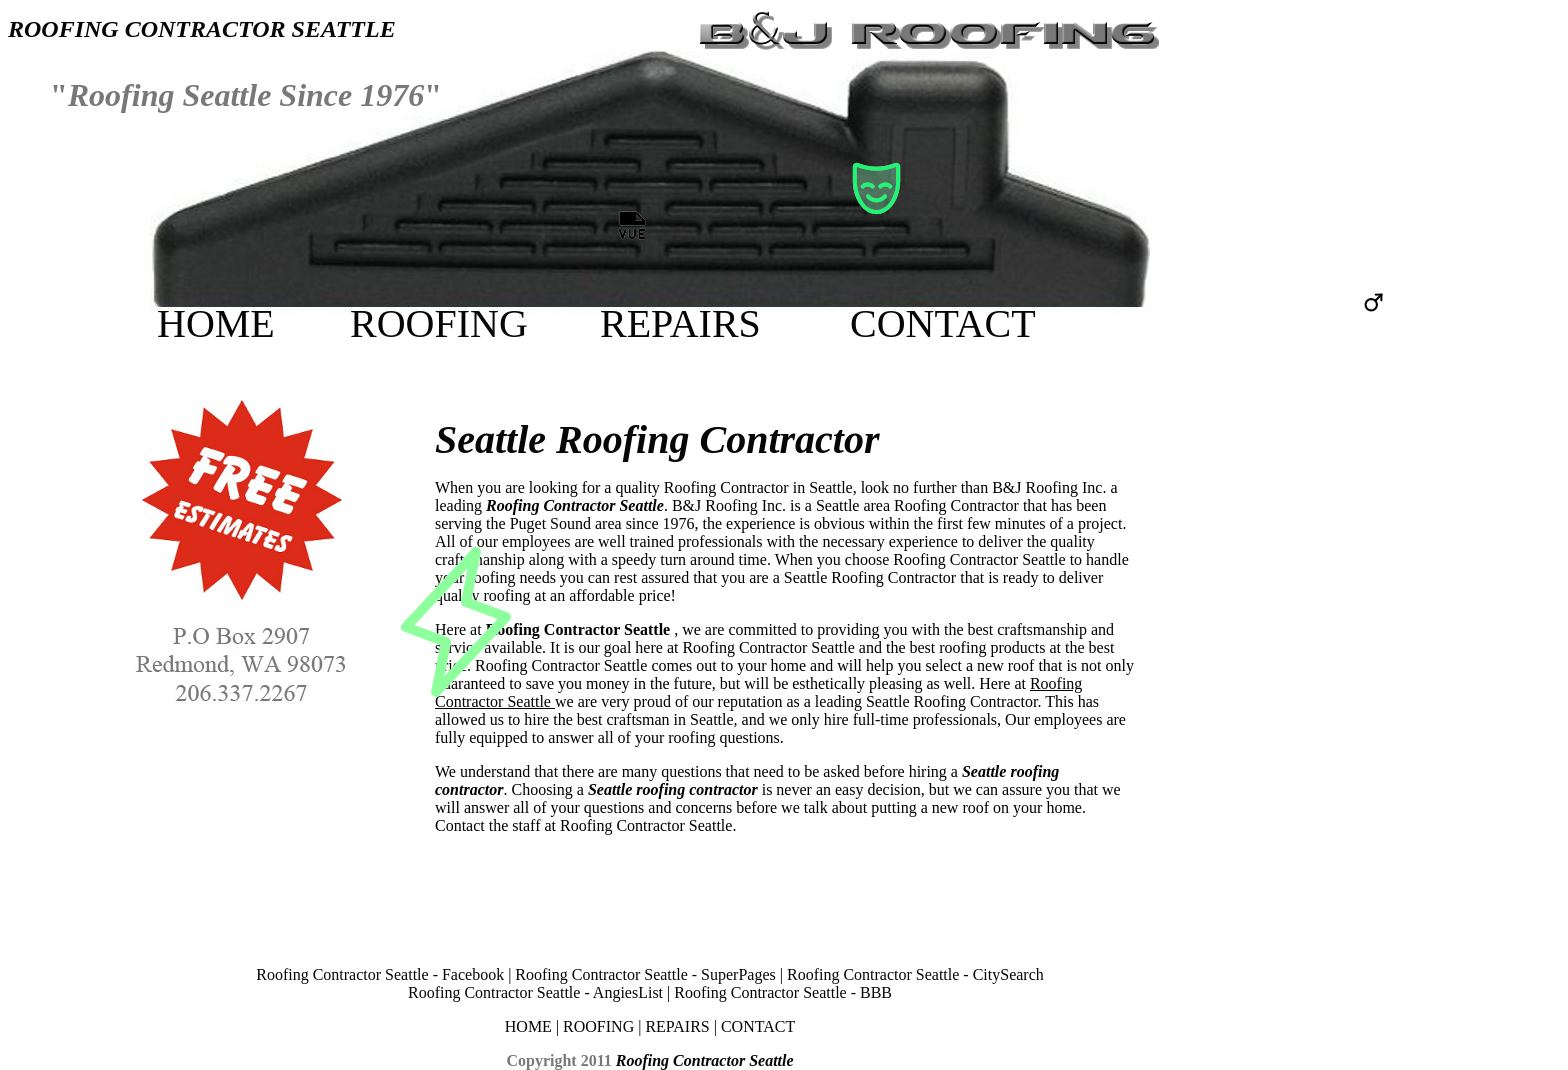 This screenshot has height=1070, width=1568. What do you see at coordinates (1373, 302) in the screenshot?
I see `indicates male gender selection` at bounding box center [1373, 302].